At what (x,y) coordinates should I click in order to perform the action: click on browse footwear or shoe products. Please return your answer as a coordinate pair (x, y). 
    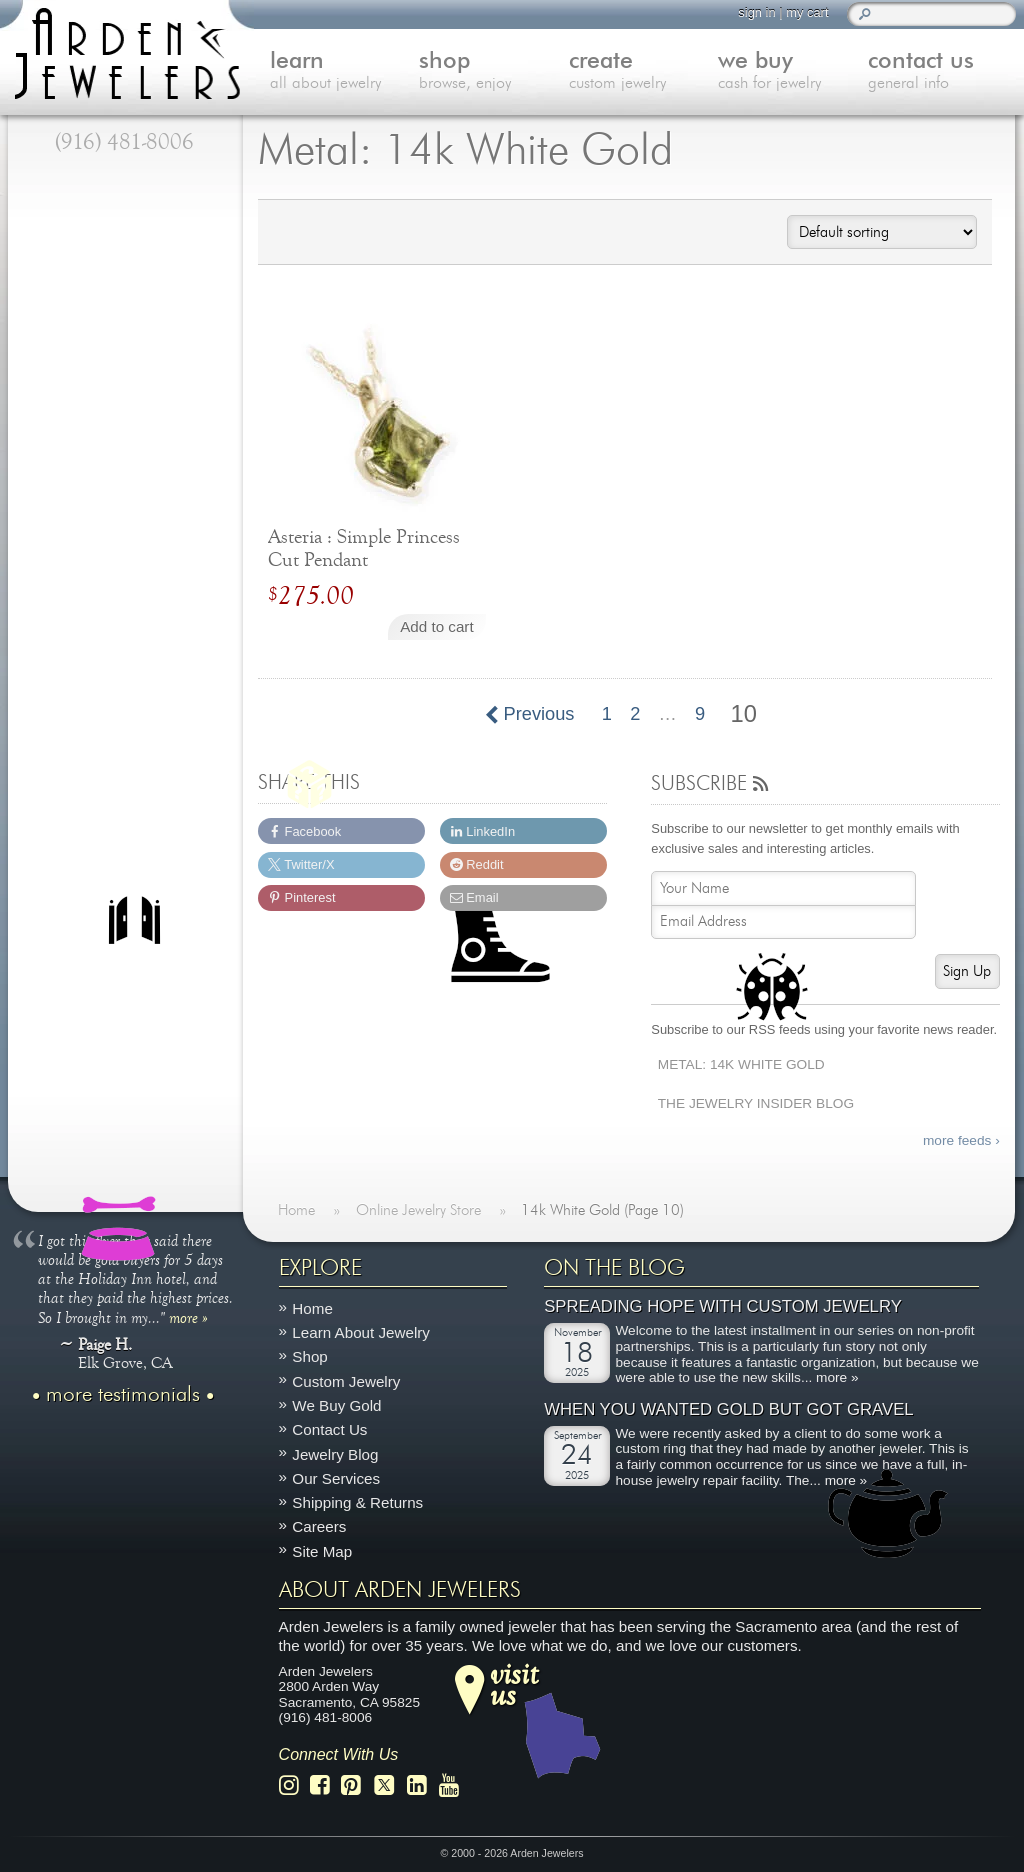
    Looking at the image, I should click on (500, 946).